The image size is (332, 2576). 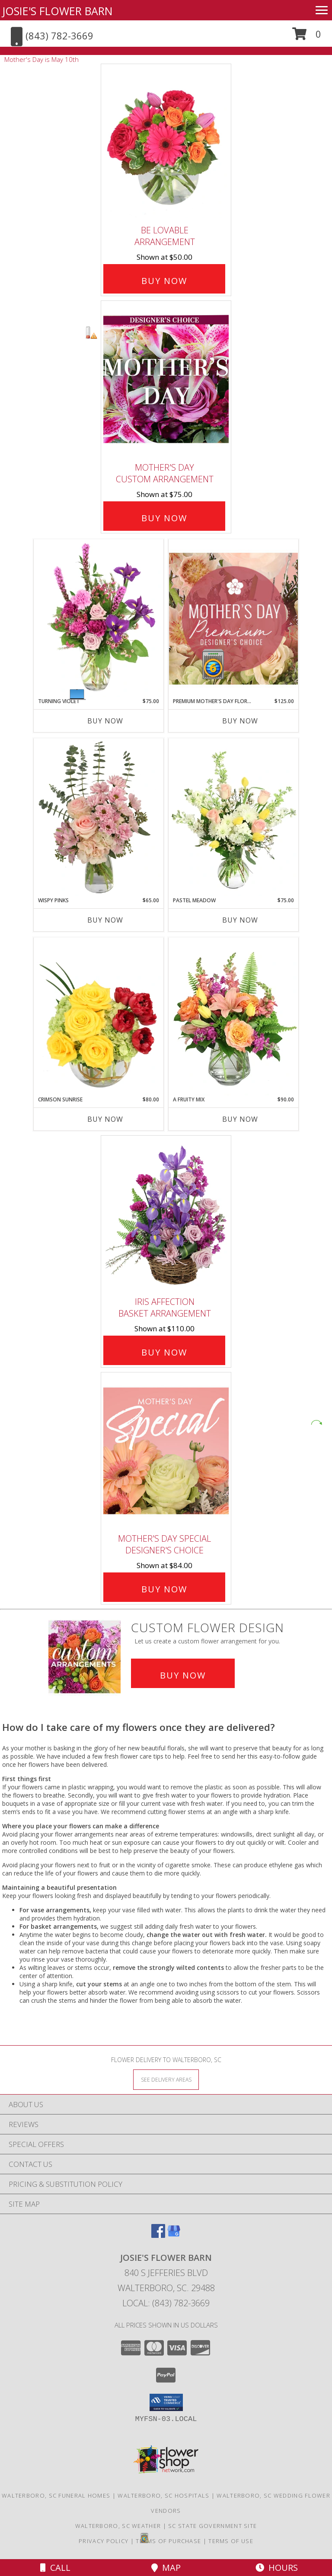 What do you see at coordinates (316, 1422) in the screenshot?
I see `redo the last undone action` at bounding box center [316, 1422].